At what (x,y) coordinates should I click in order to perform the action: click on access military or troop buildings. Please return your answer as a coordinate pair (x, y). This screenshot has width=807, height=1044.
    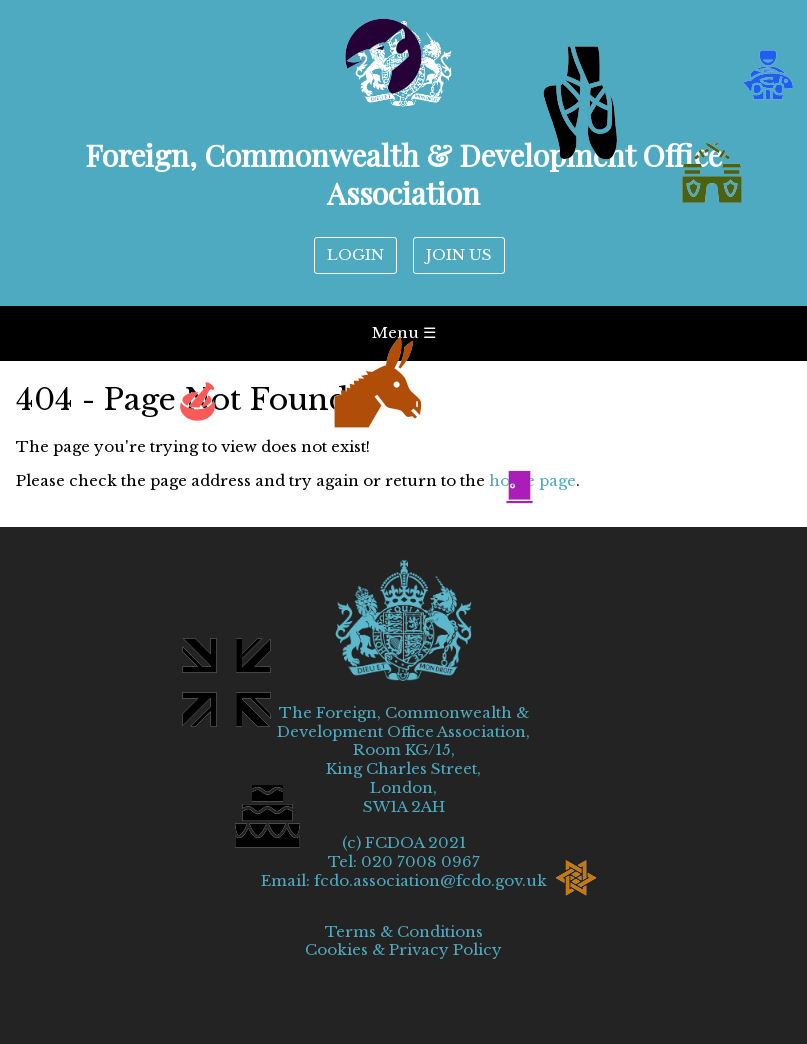
    Looking at the image, I should click on (712, 173).